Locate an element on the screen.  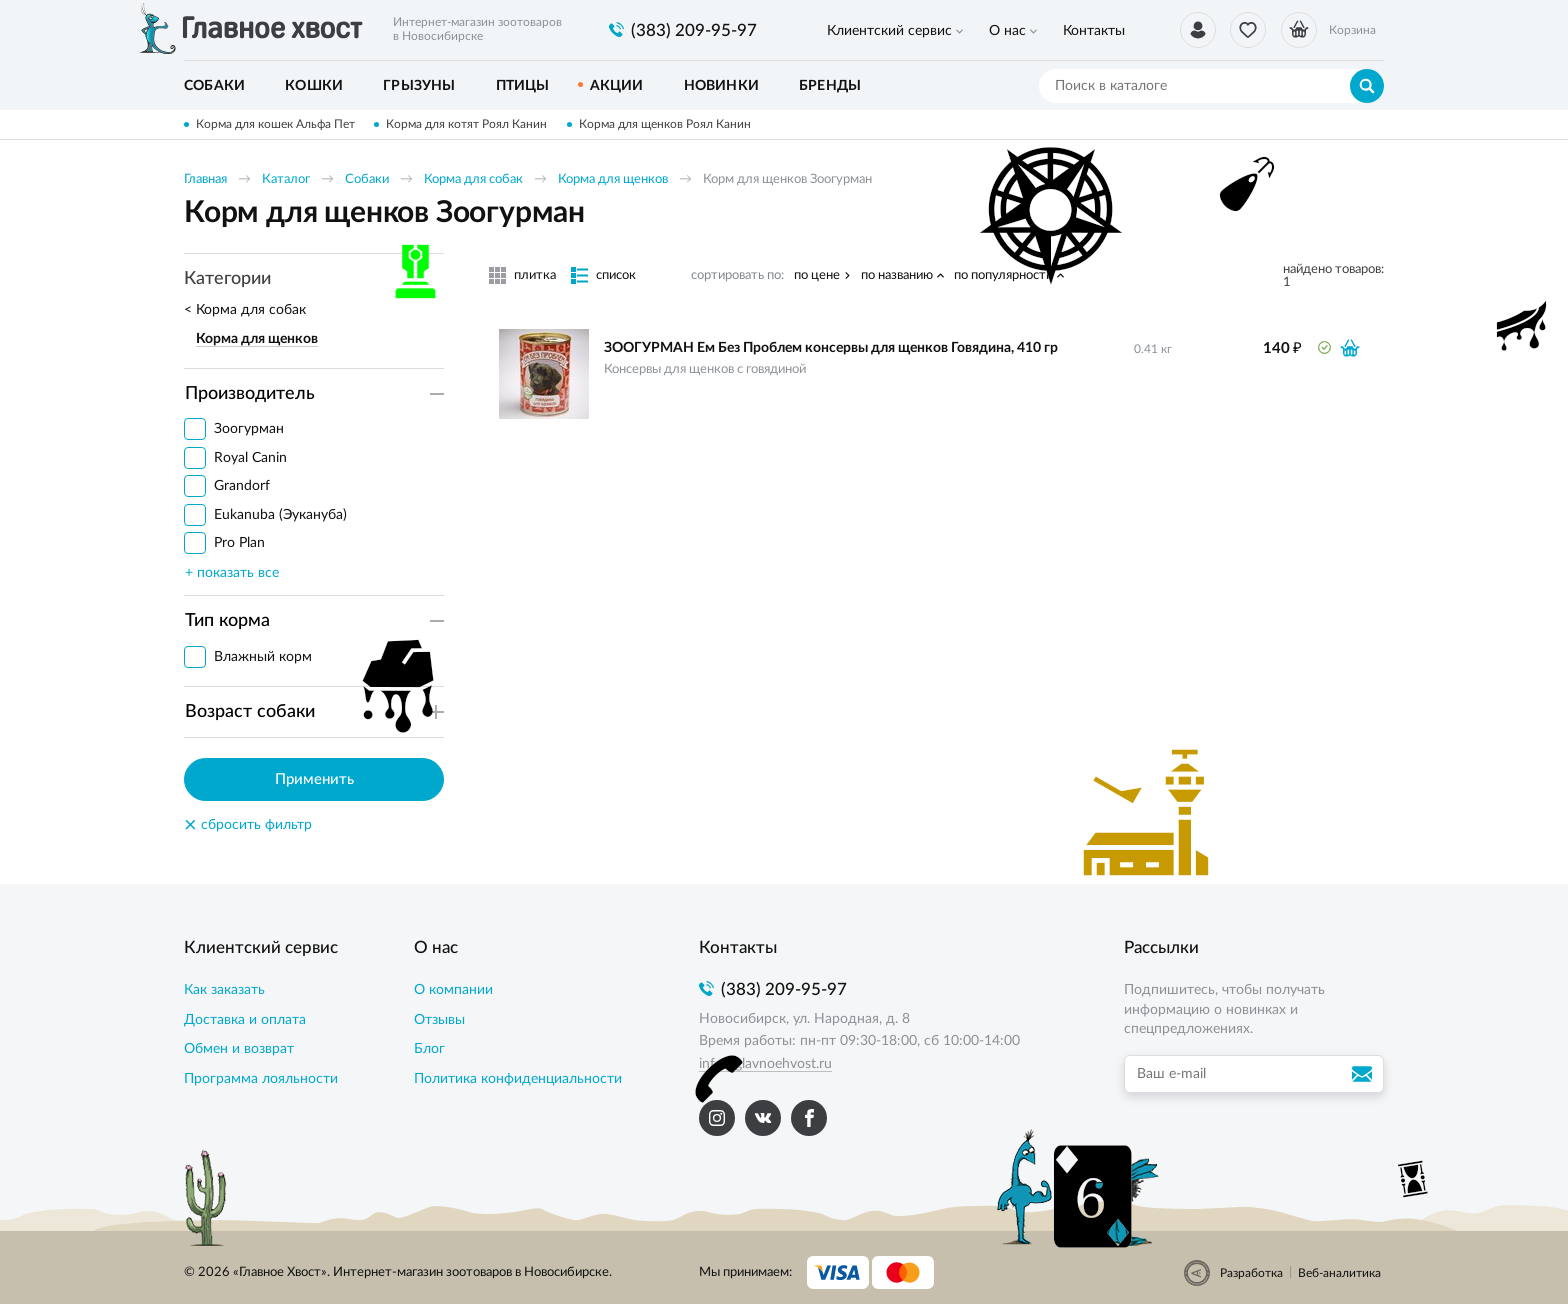
access airport or flight management features is located at coordinates (1146, 813).